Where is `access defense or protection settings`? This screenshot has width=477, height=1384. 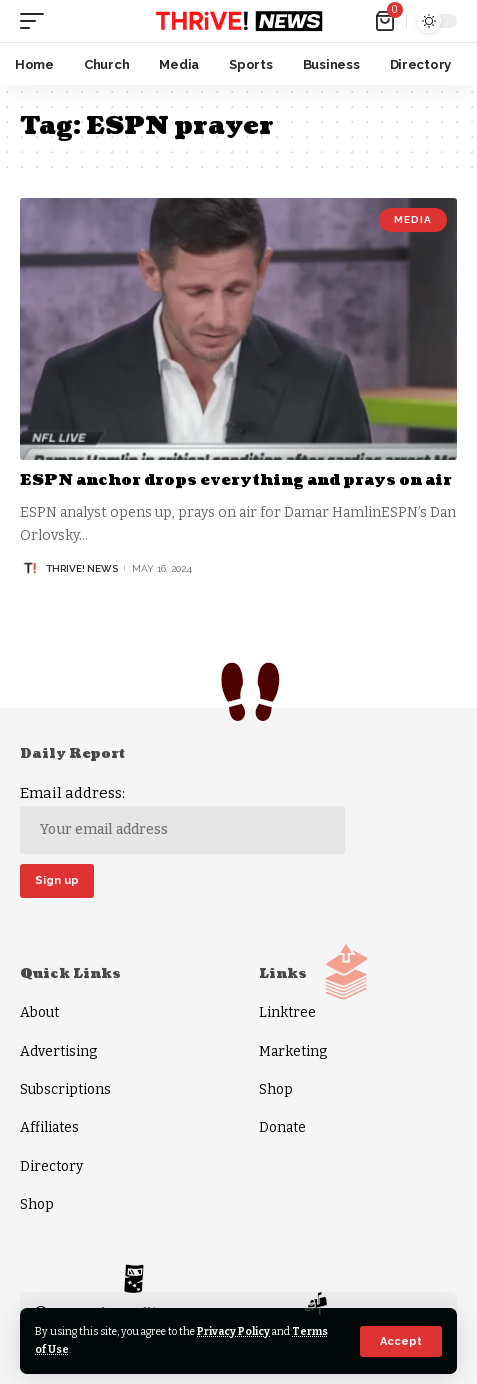
access defense or protection settings is located at coordinates (132, 1278).